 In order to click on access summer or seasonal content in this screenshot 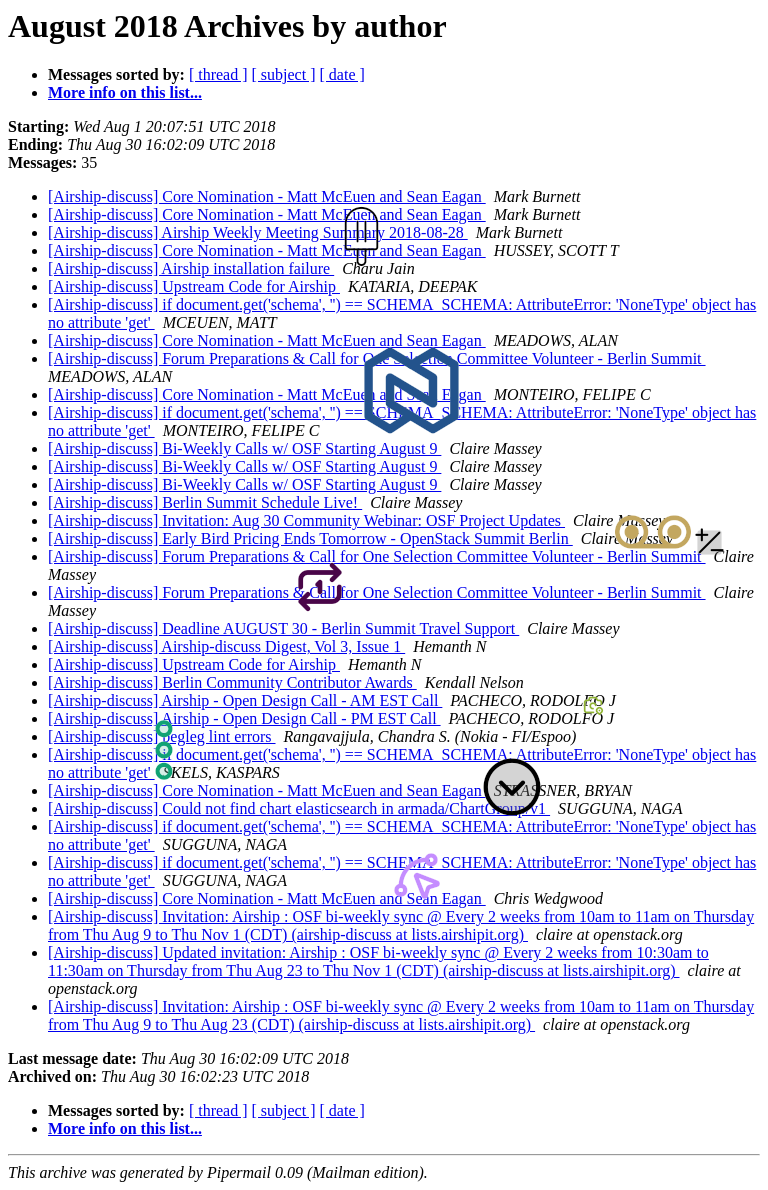, I will do `click(361, 235)`.